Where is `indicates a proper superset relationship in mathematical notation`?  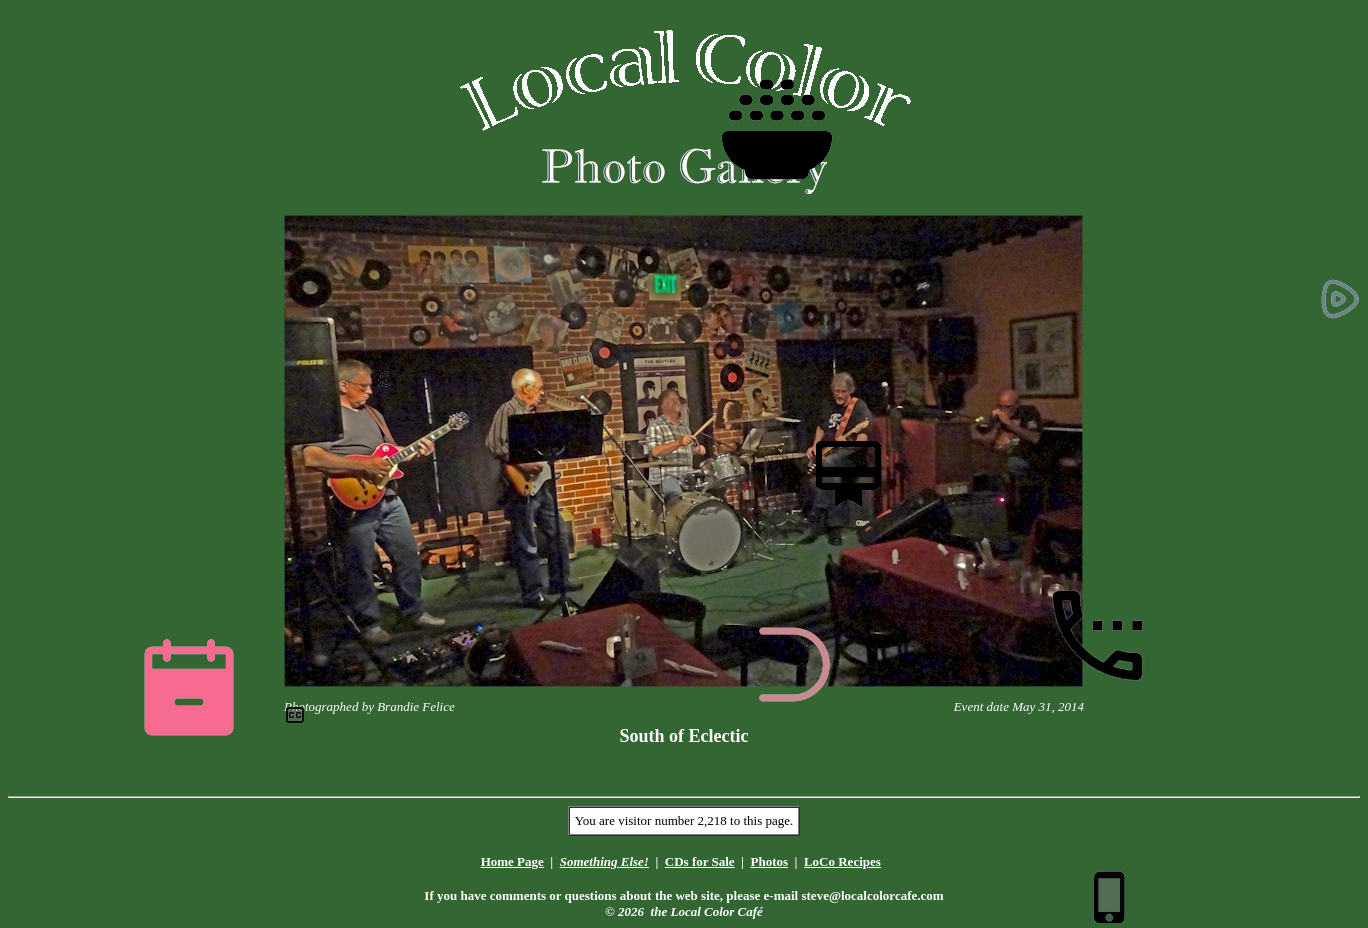 indicates a proper superset relationship in mathematical notation is located at coordinates (789, 664).